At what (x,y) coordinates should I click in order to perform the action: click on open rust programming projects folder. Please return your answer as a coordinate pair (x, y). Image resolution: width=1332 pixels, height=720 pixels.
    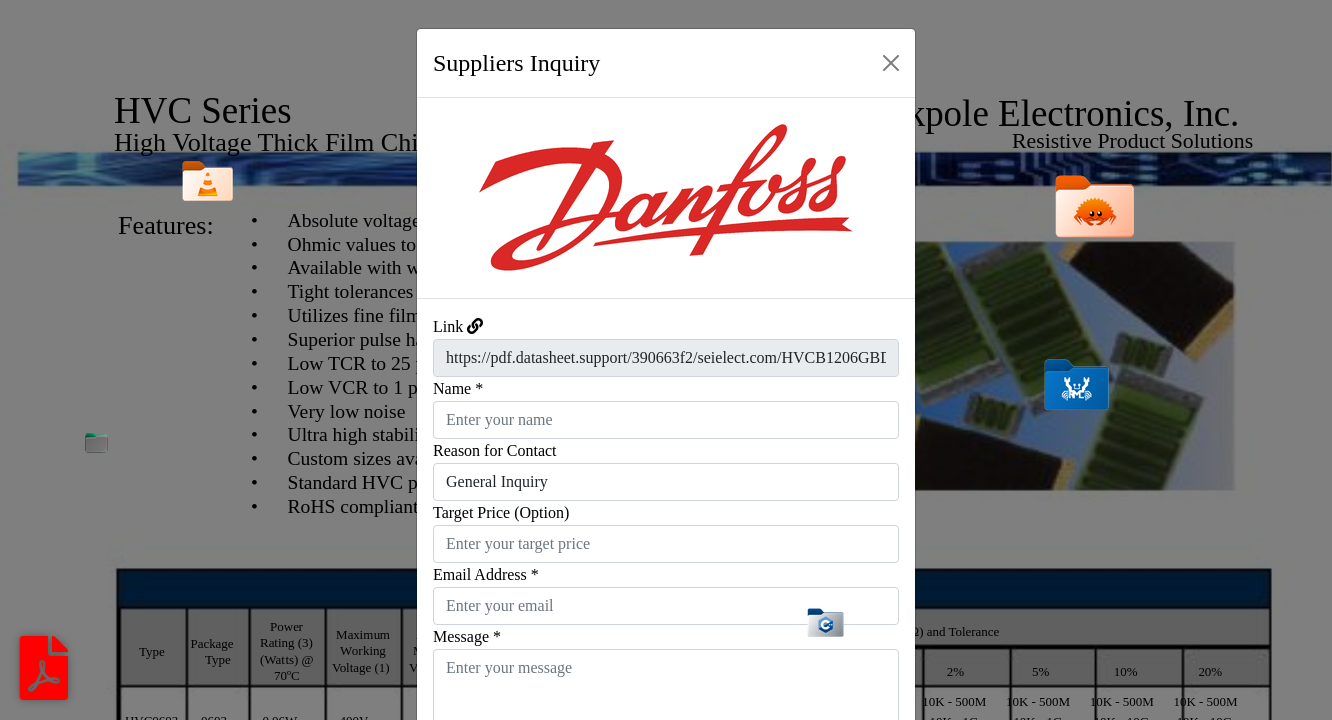
    Looking at the image, I should click on (1094, 208).